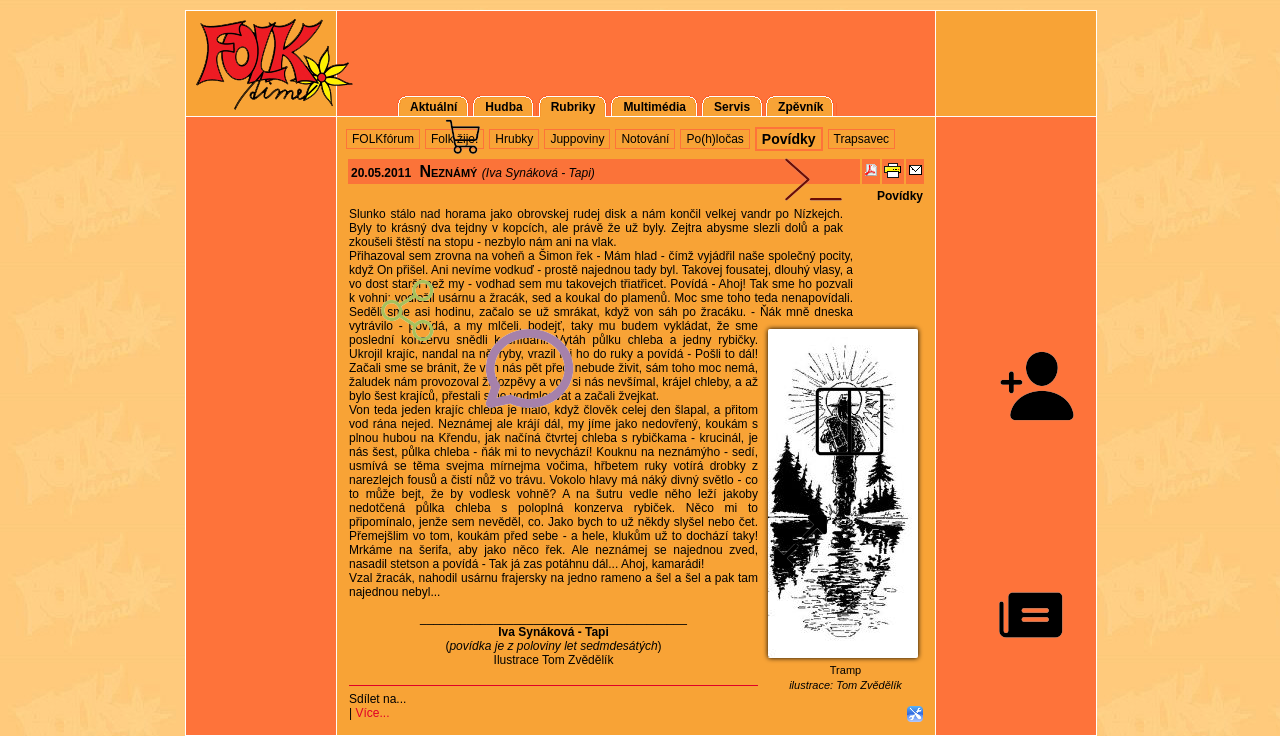 This screenshot has height=736, width=1280. What do you see at coordinates (529, 368) in the screenshot?
I see `open messaging or chat` at bounding box center [529, 368].